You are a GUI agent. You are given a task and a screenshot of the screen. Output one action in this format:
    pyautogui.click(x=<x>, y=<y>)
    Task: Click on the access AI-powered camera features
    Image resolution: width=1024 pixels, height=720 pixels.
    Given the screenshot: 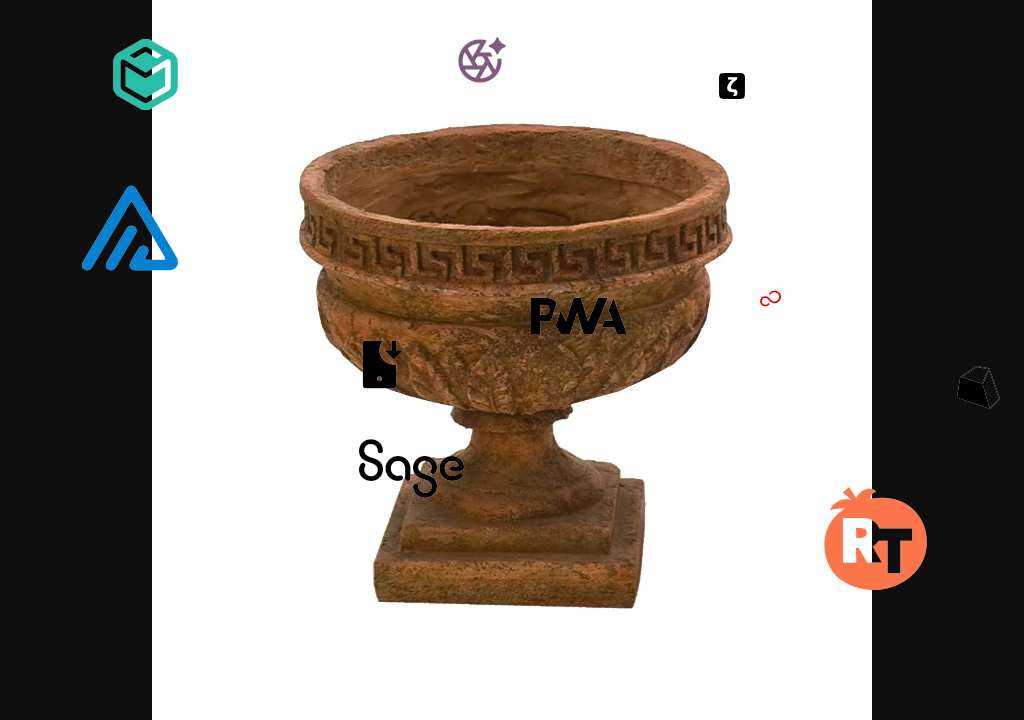 What is the action you would take?
    pyautogui.click(x=480, y=61)
    